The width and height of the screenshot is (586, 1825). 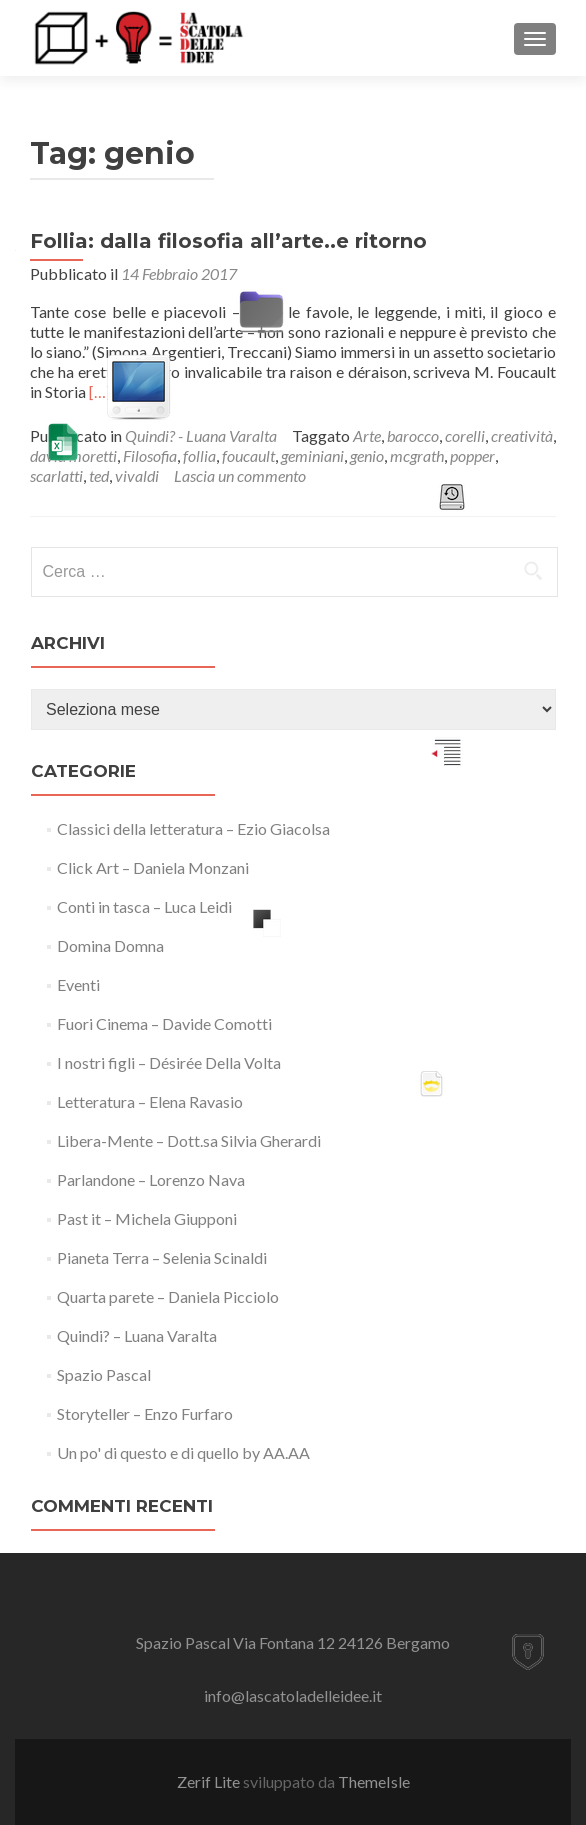 What do you see at coordinates (528, 1652) in the screenshot?
I see `access device security settings` at bounding box center [528, 1652].